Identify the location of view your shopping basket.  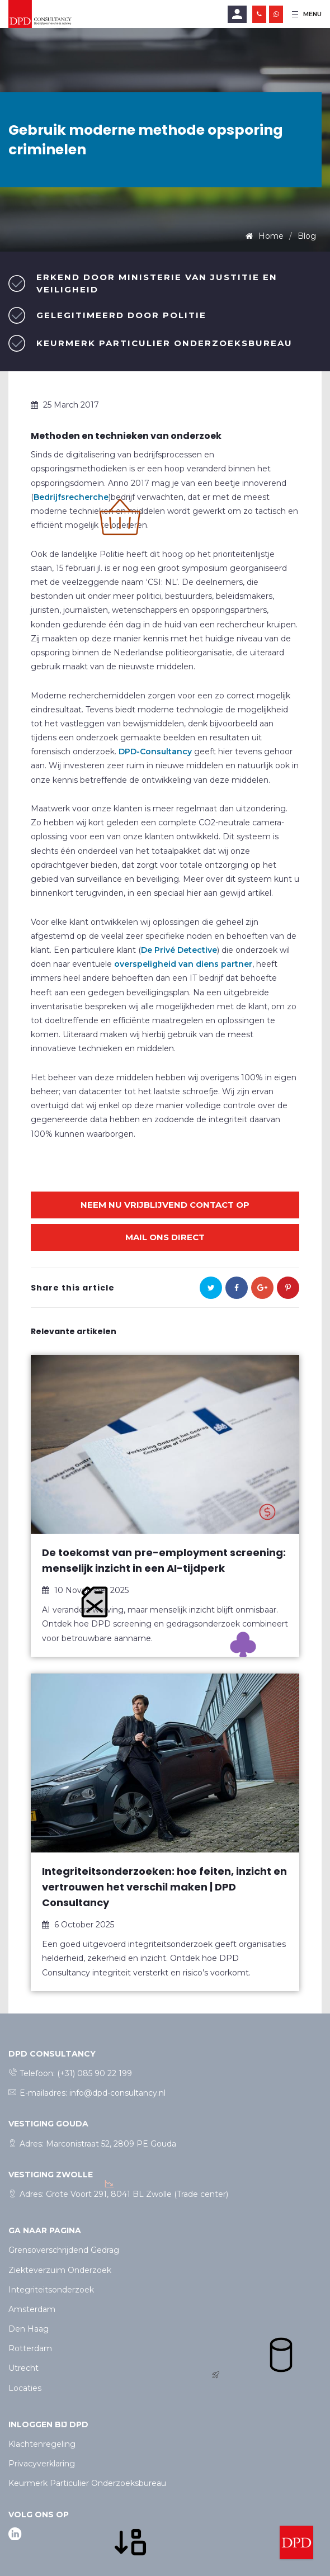
(120, 519).